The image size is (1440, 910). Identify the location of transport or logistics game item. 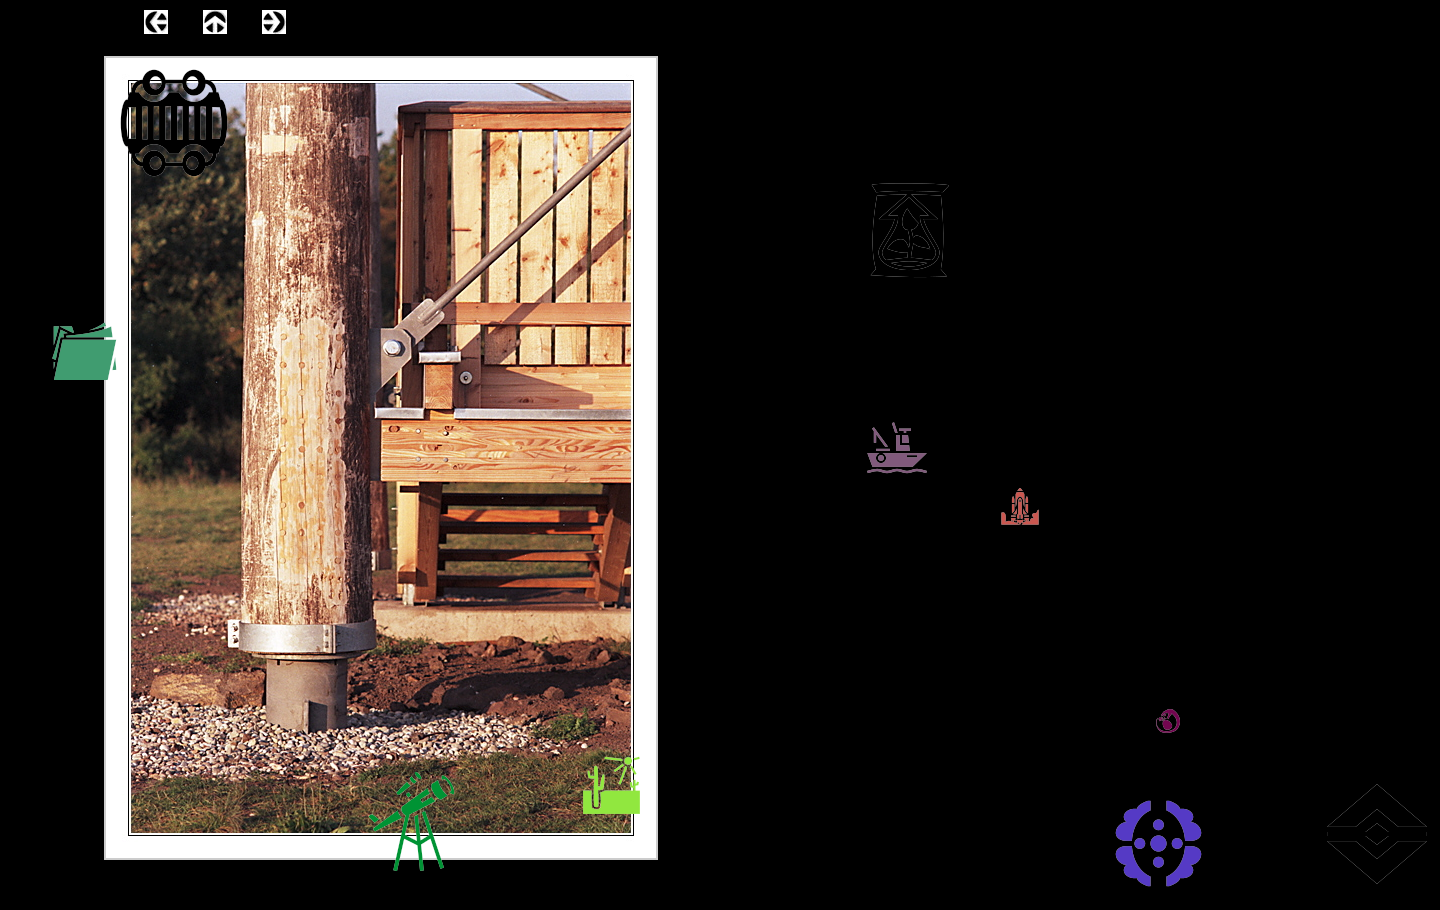
(174, 123).